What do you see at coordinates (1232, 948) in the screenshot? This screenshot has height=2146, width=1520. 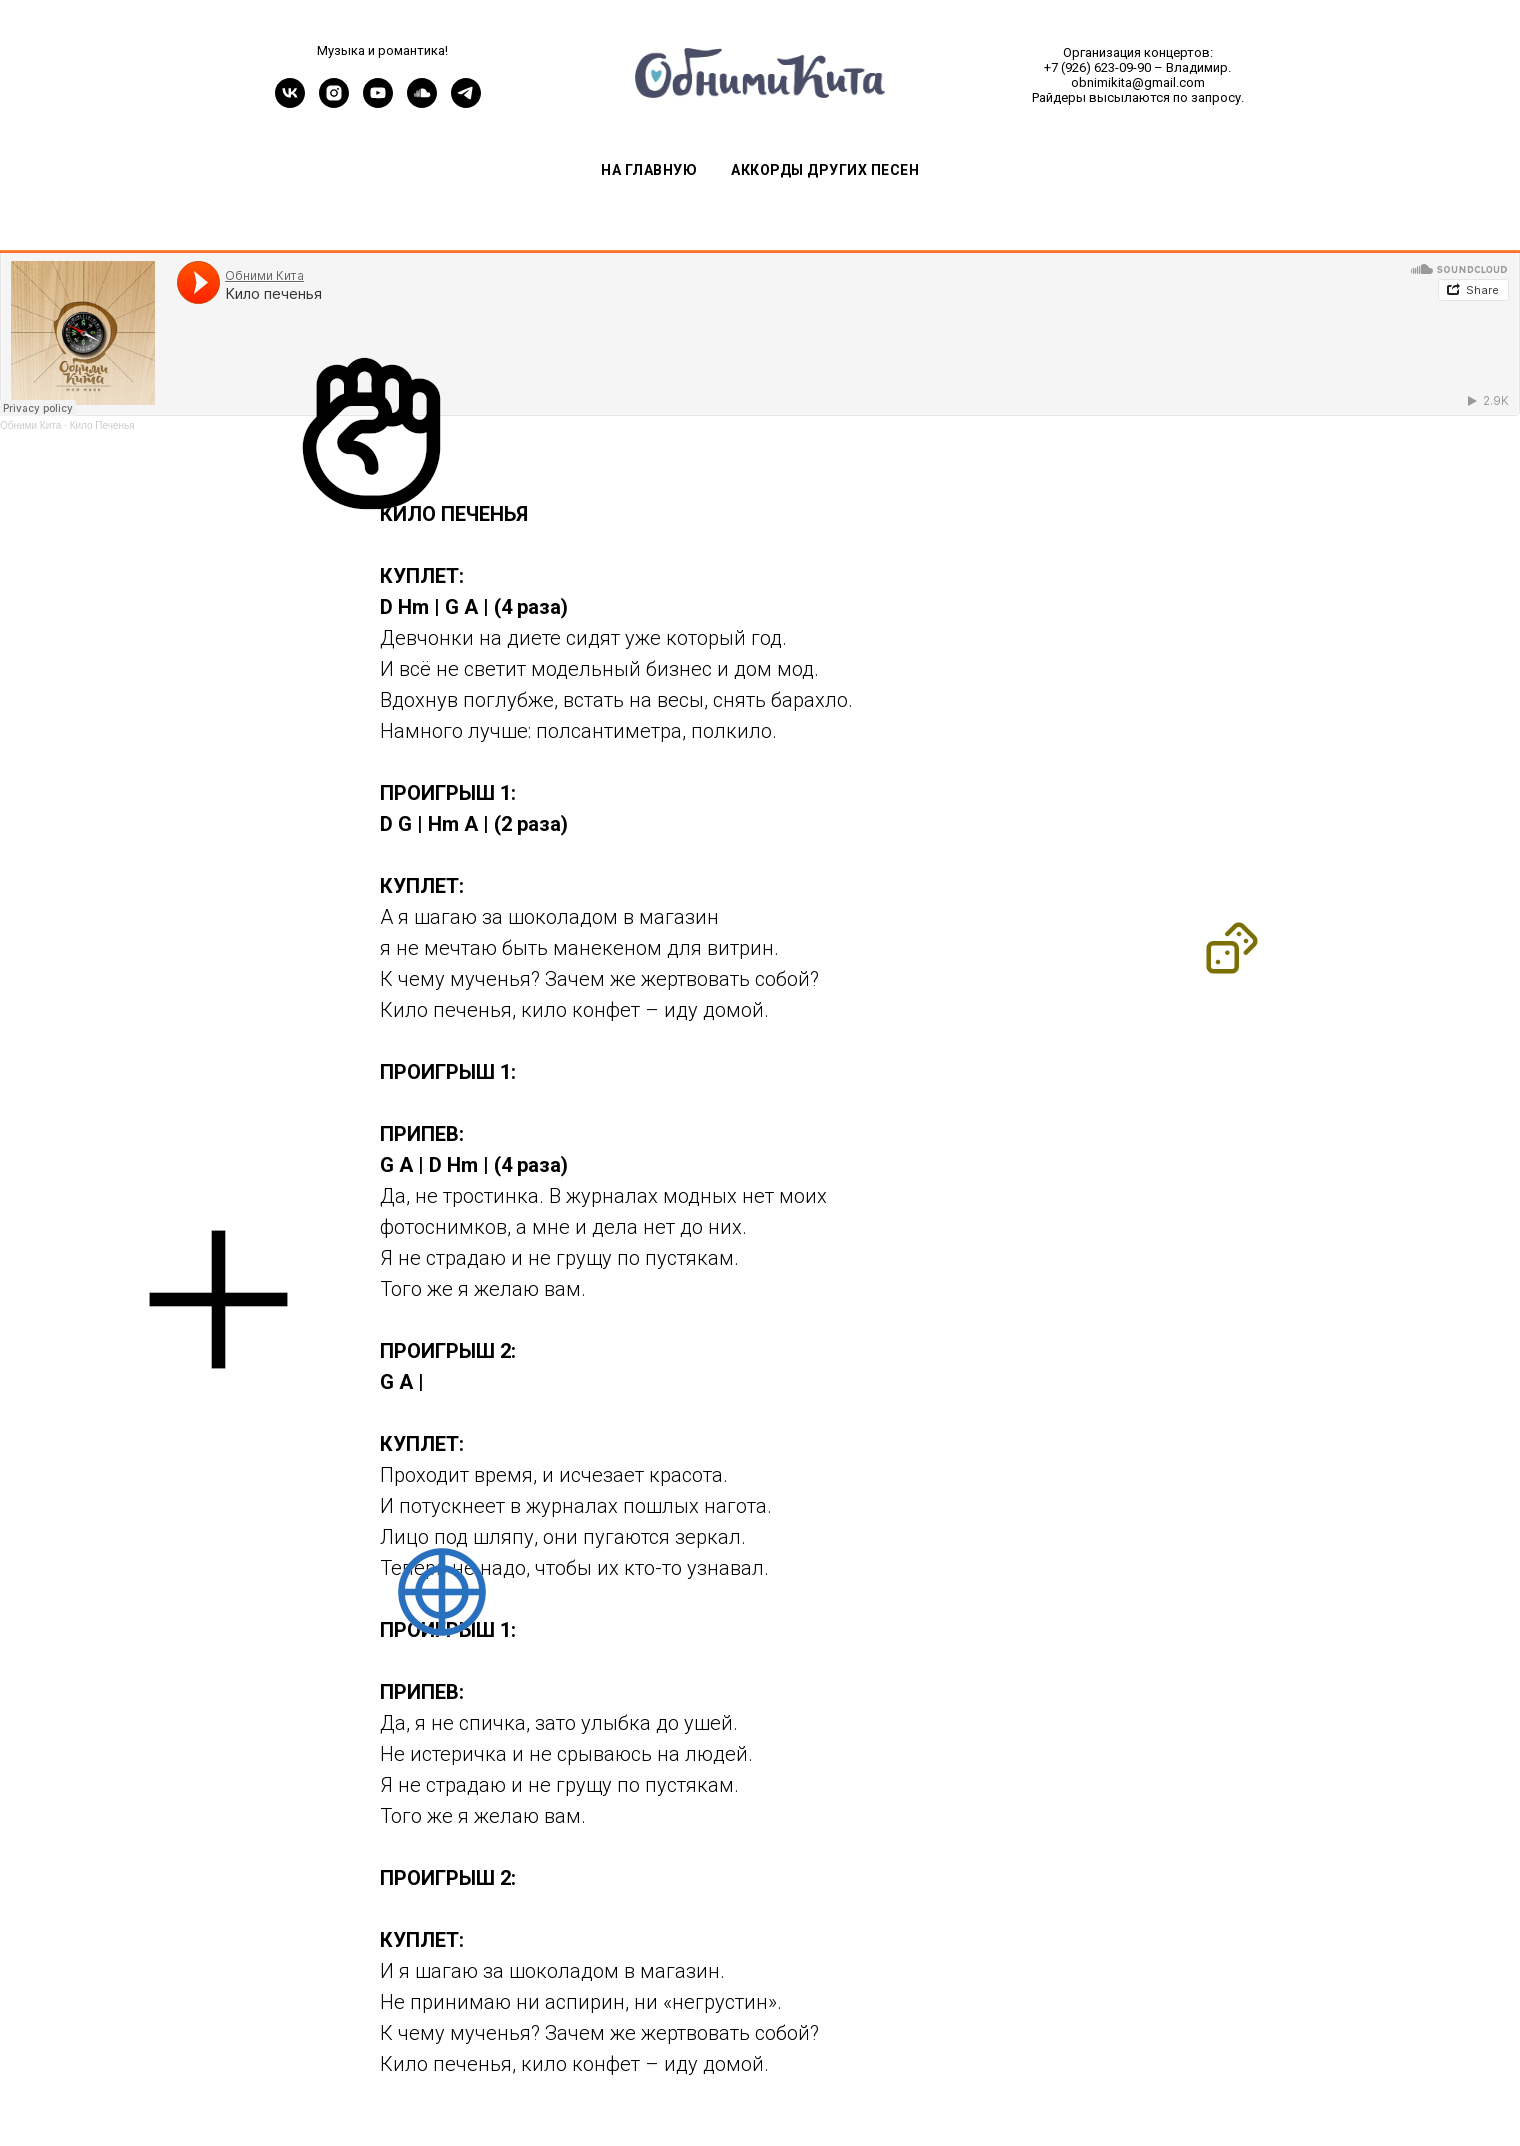 I see `randomize or shuffle content` at bounding box center [1232, 948].